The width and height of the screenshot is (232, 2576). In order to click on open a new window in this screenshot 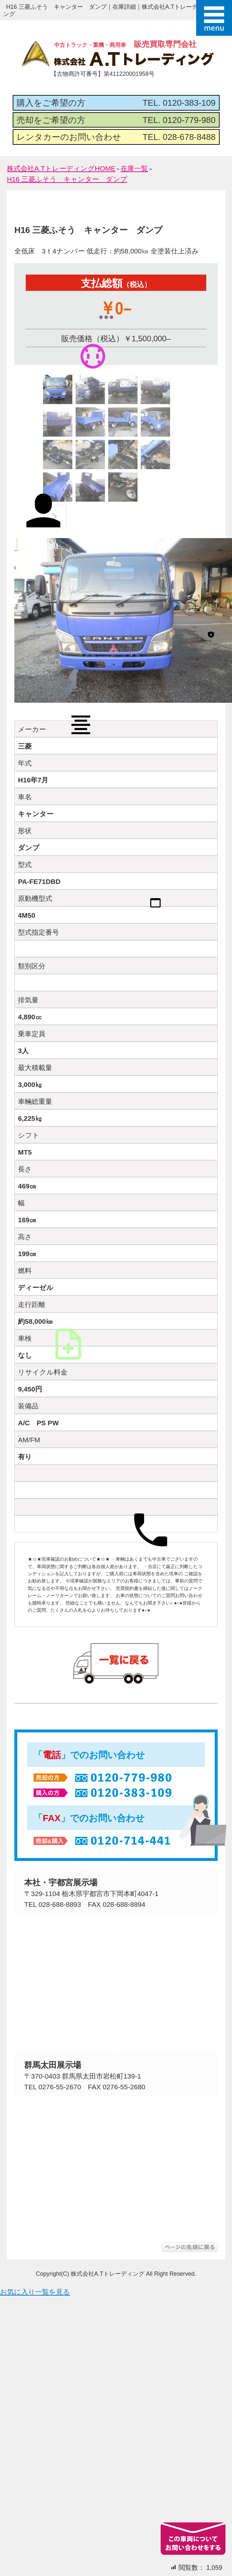, I will do `click(155, 903)`.